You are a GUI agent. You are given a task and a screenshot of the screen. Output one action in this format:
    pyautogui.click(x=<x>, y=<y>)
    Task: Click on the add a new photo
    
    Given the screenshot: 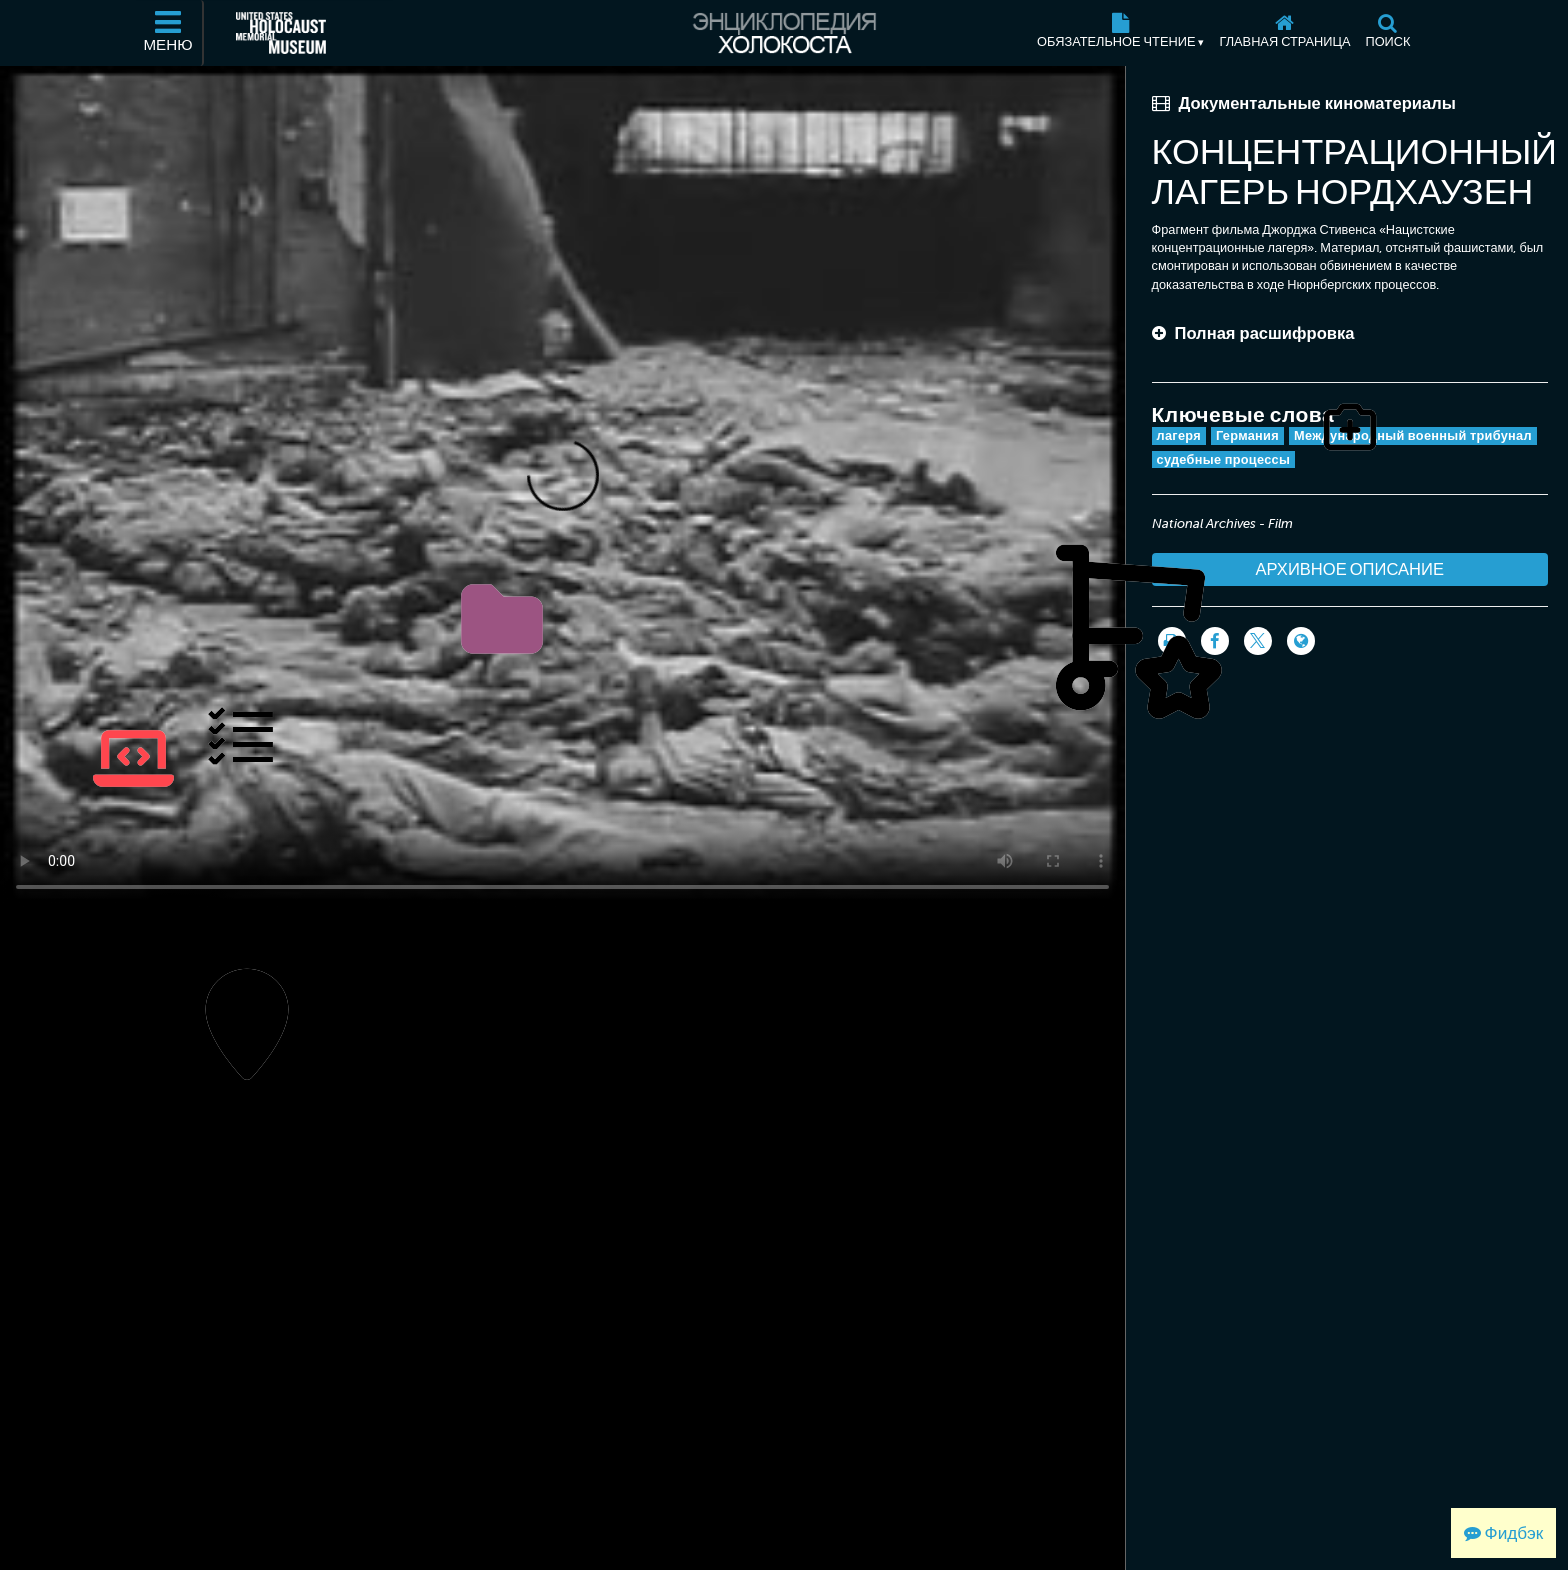 What is the action you would take?
    pyautogui.click(x=1350, y=428)
    